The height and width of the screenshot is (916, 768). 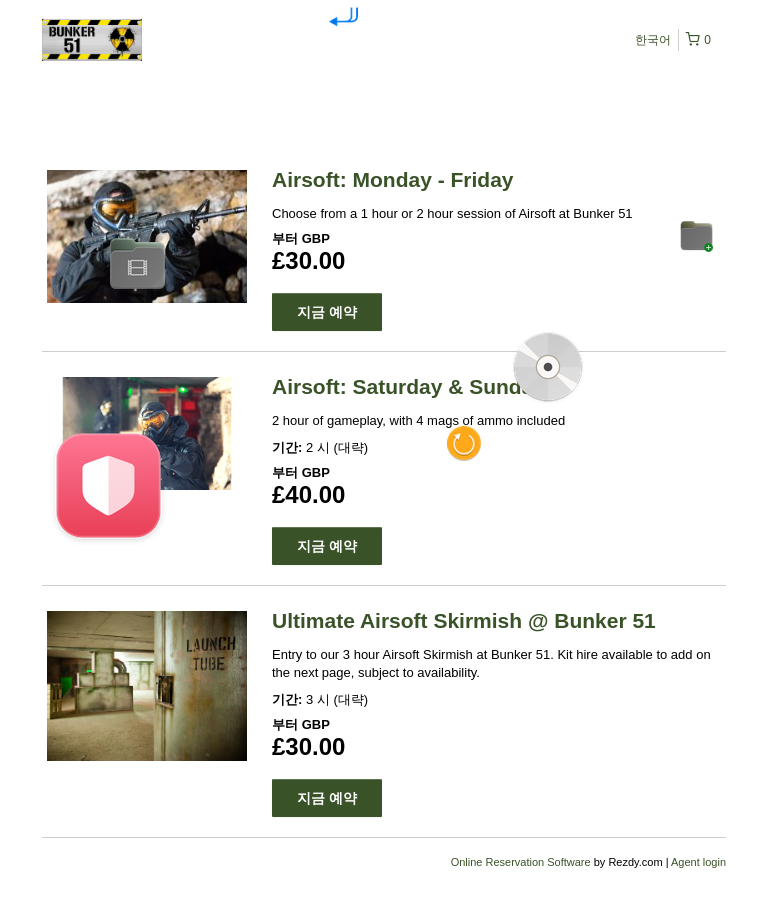 What do you see at coordinates (137, 263) in the screenshot?
I see `open your videos folder` at bounding box center [137, 263].